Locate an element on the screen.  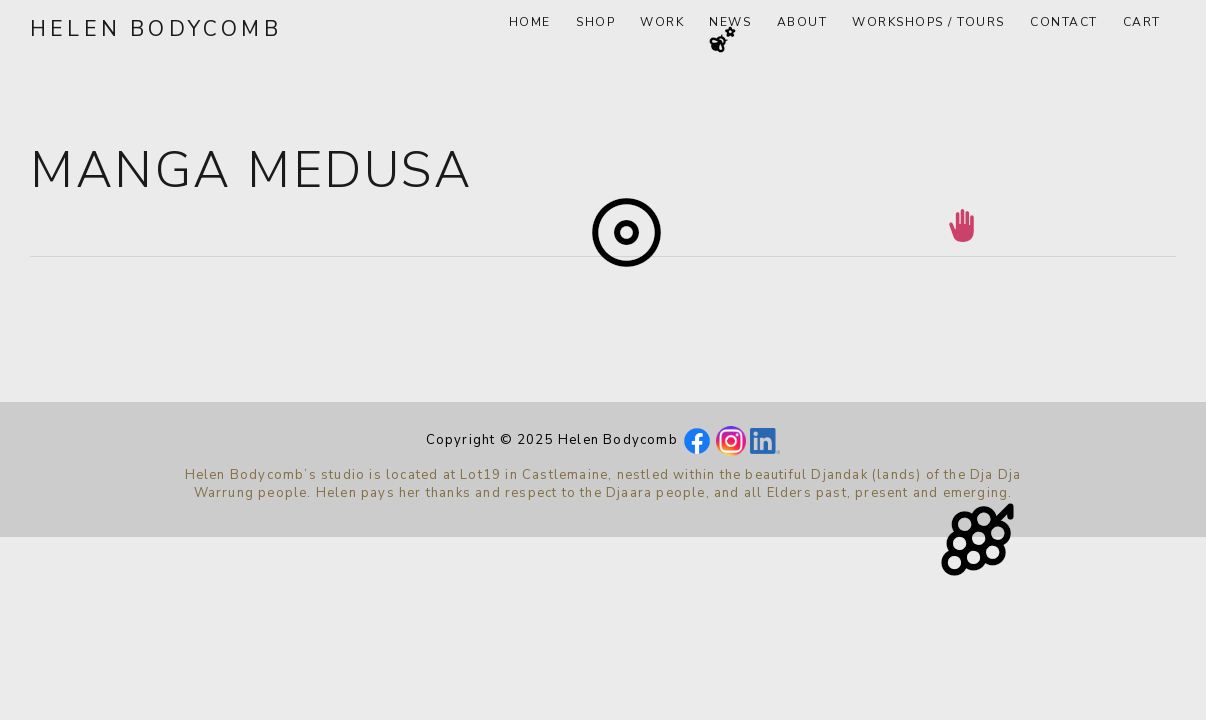
play or access audio/music content is located at coordinates (626, 232).